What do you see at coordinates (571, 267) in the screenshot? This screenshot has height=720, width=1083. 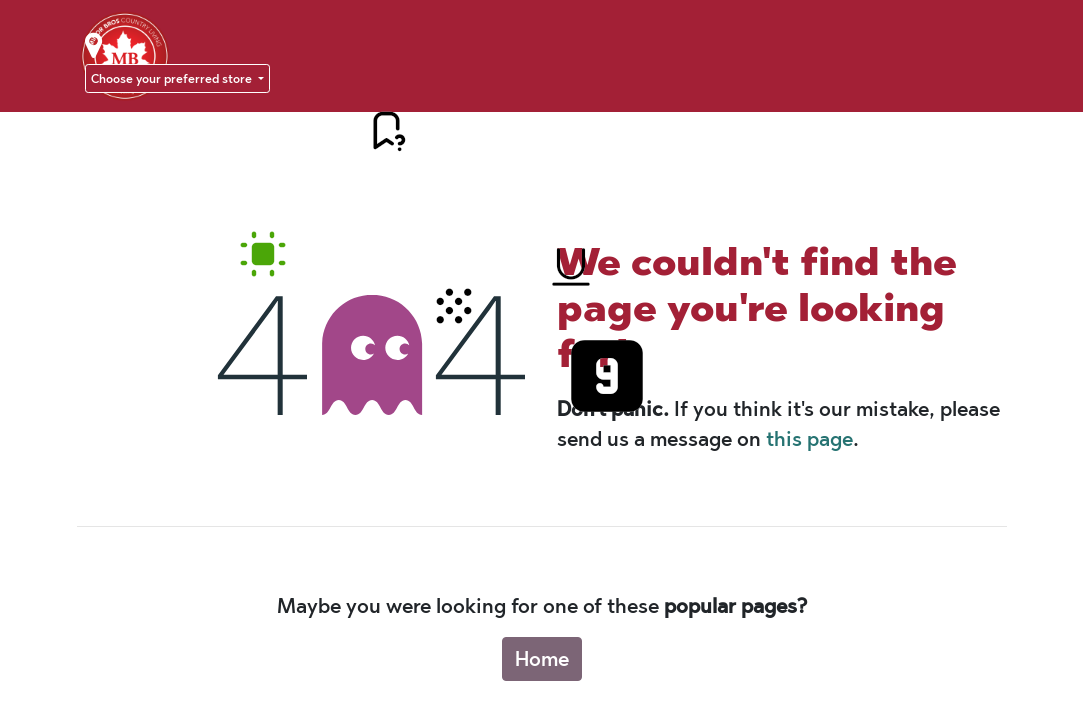 I see `apply underline formatting to selected text` at bounding box center [571, 267].